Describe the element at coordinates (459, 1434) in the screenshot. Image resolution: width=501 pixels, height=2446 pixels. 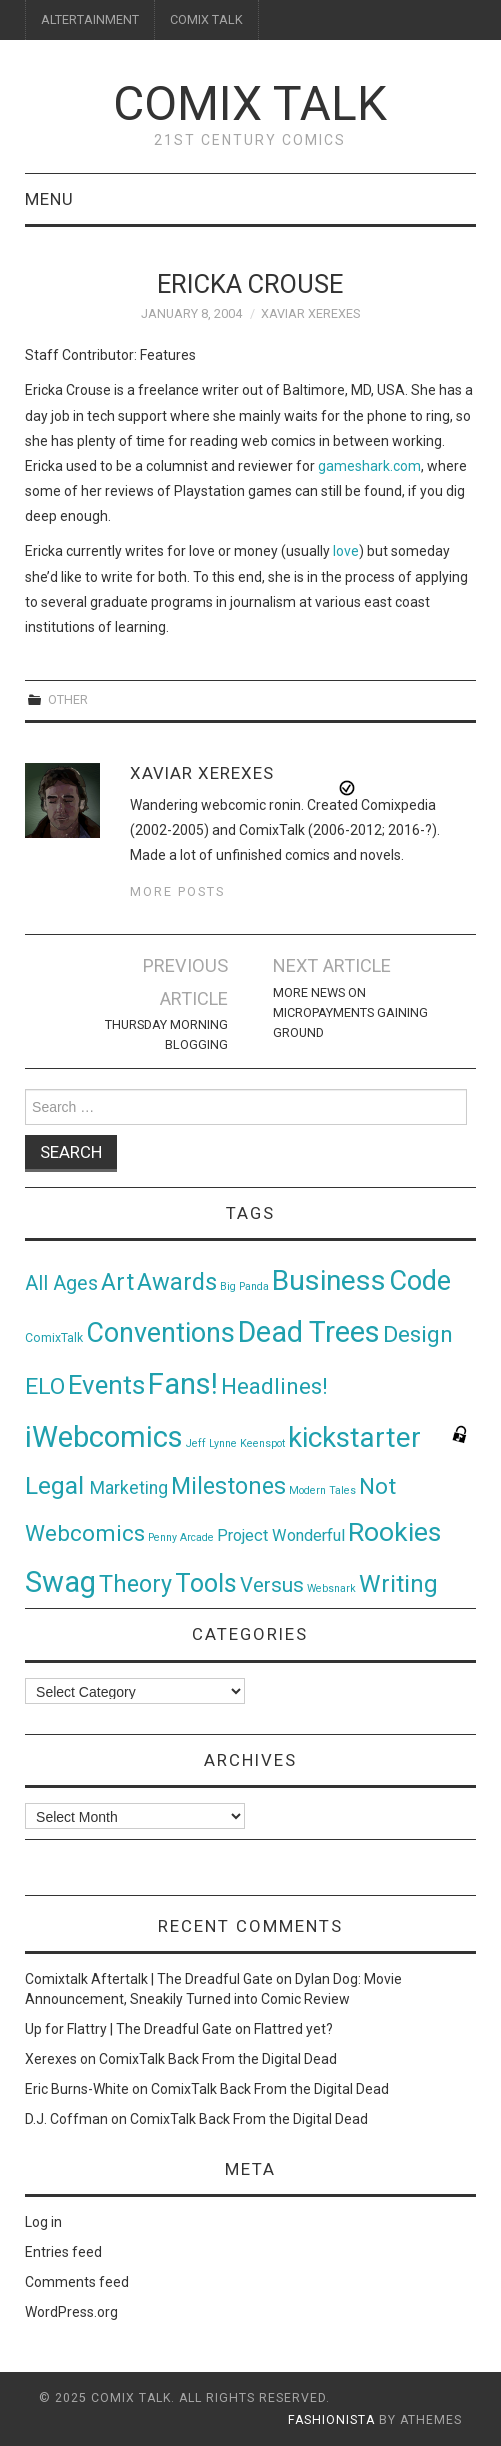
I see `mute or silence audio notifications` at that location.